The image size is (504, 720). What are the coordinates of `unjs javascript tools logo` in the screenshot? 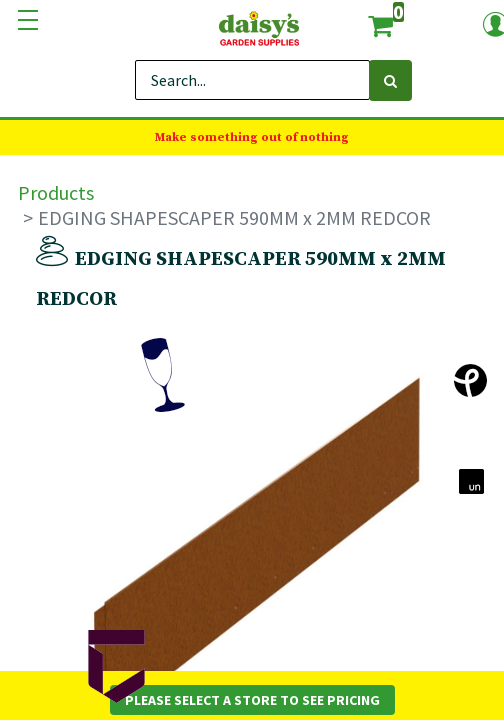 It's located at (471, 481).